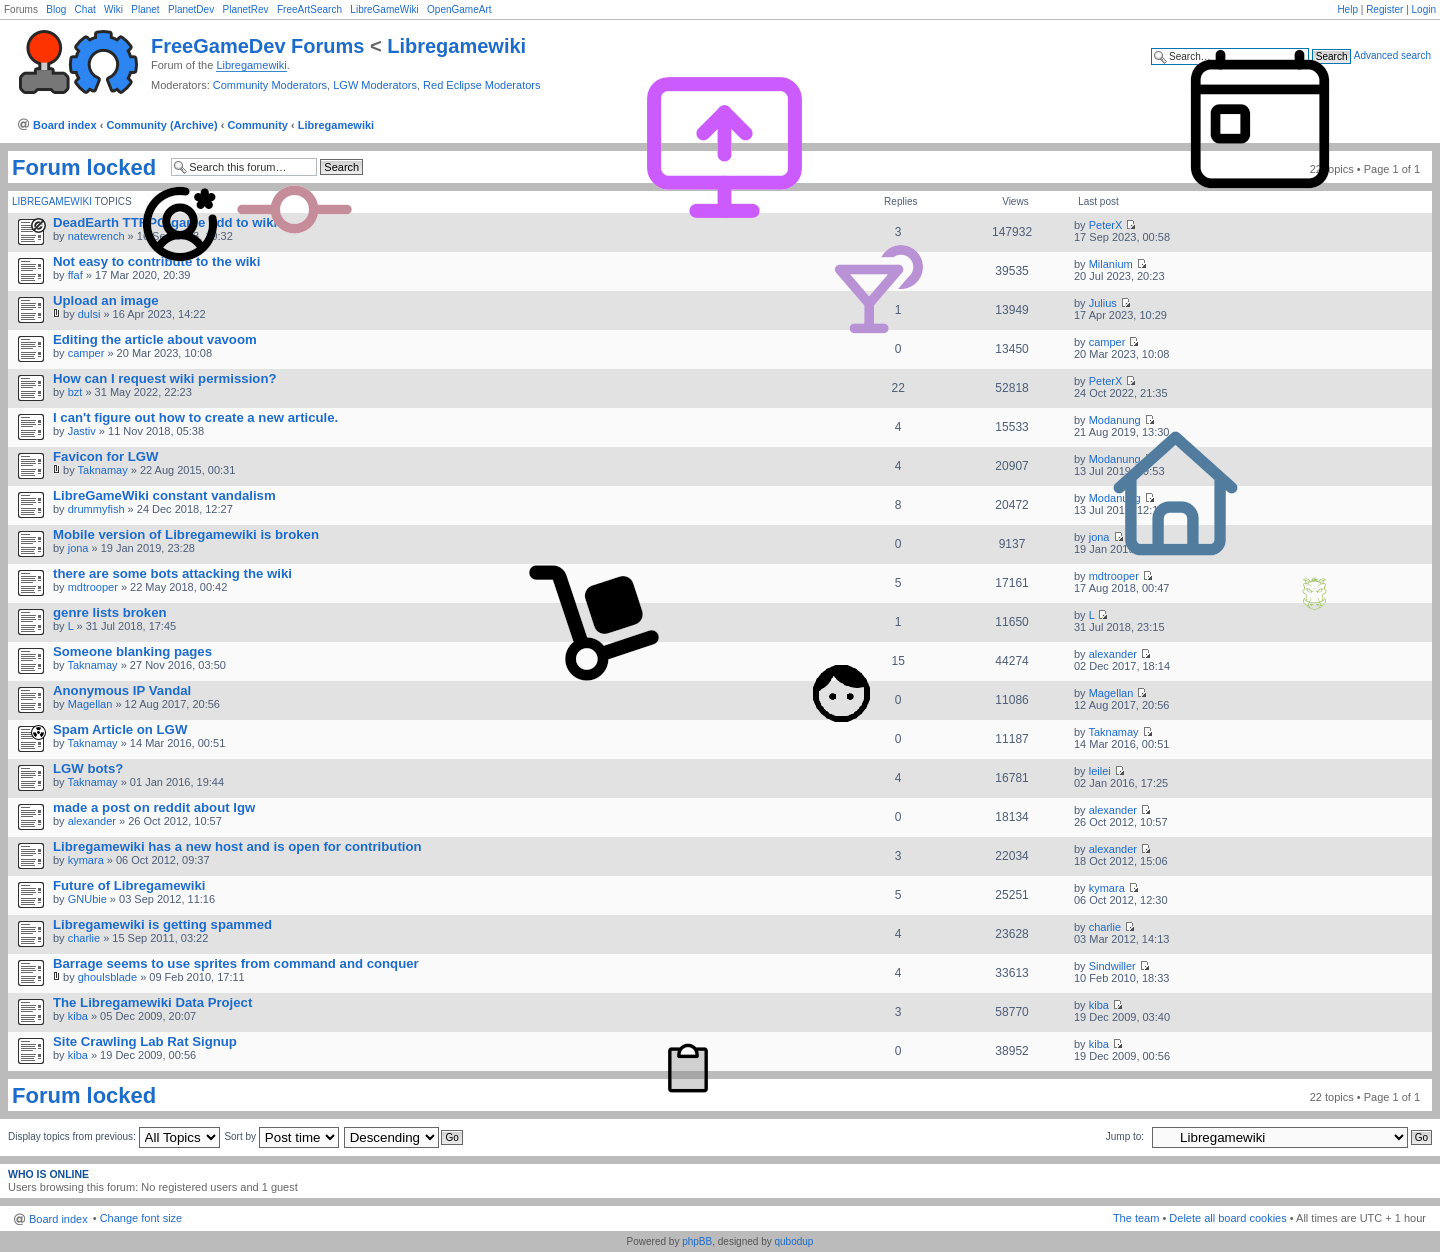 Image resolution: width=1440 pixels, height=1252 pixels. What do you see at coordinates (594, 623) in the screenshot?
I see `shipping or delivery in progress` at bounding box center [594, 623].